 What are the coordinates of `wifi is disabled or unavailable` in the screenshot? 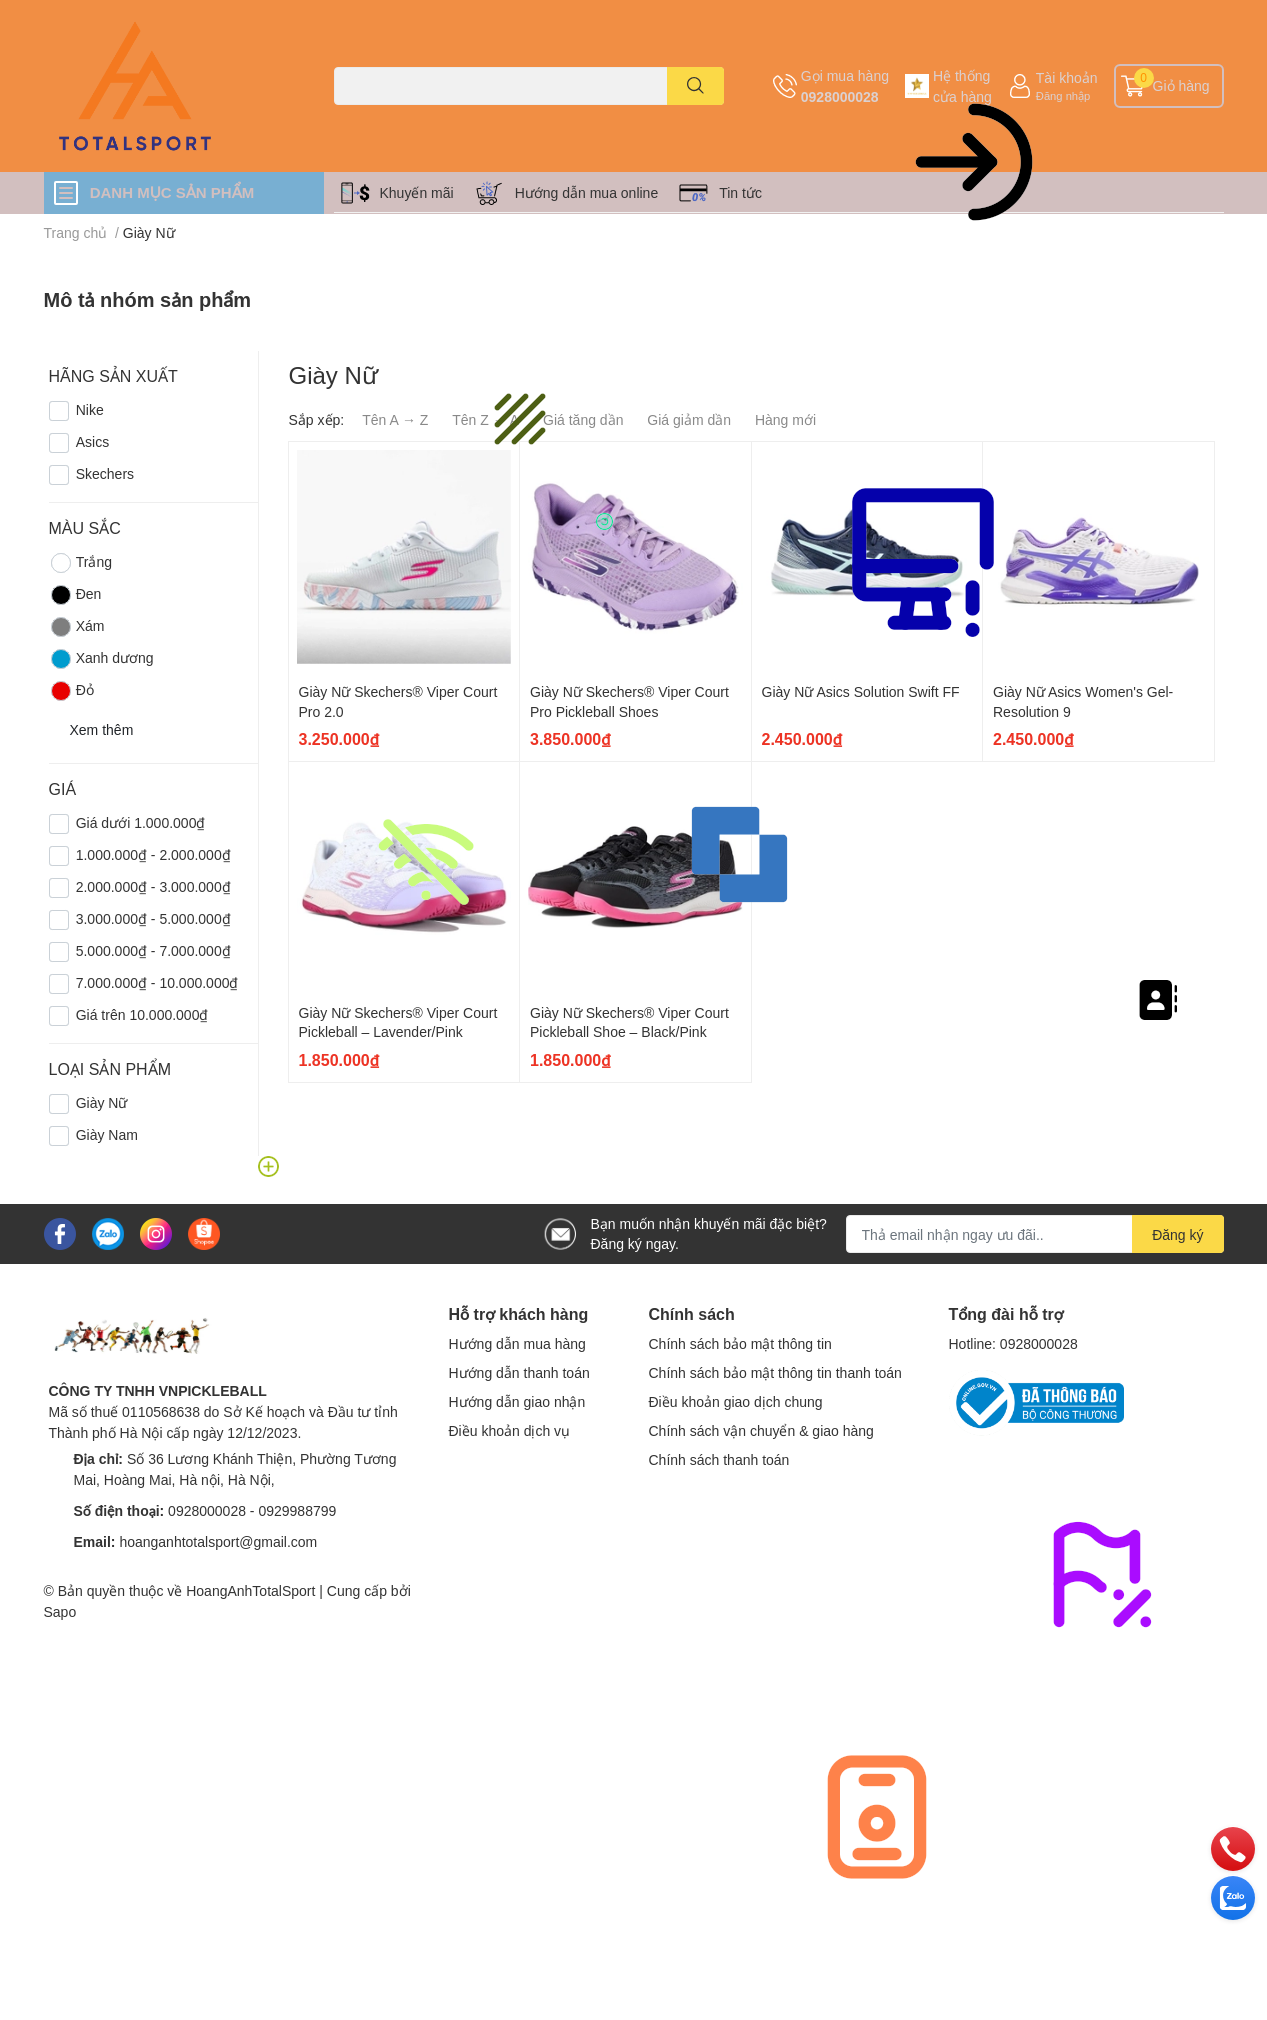 It's located at (426, 862).